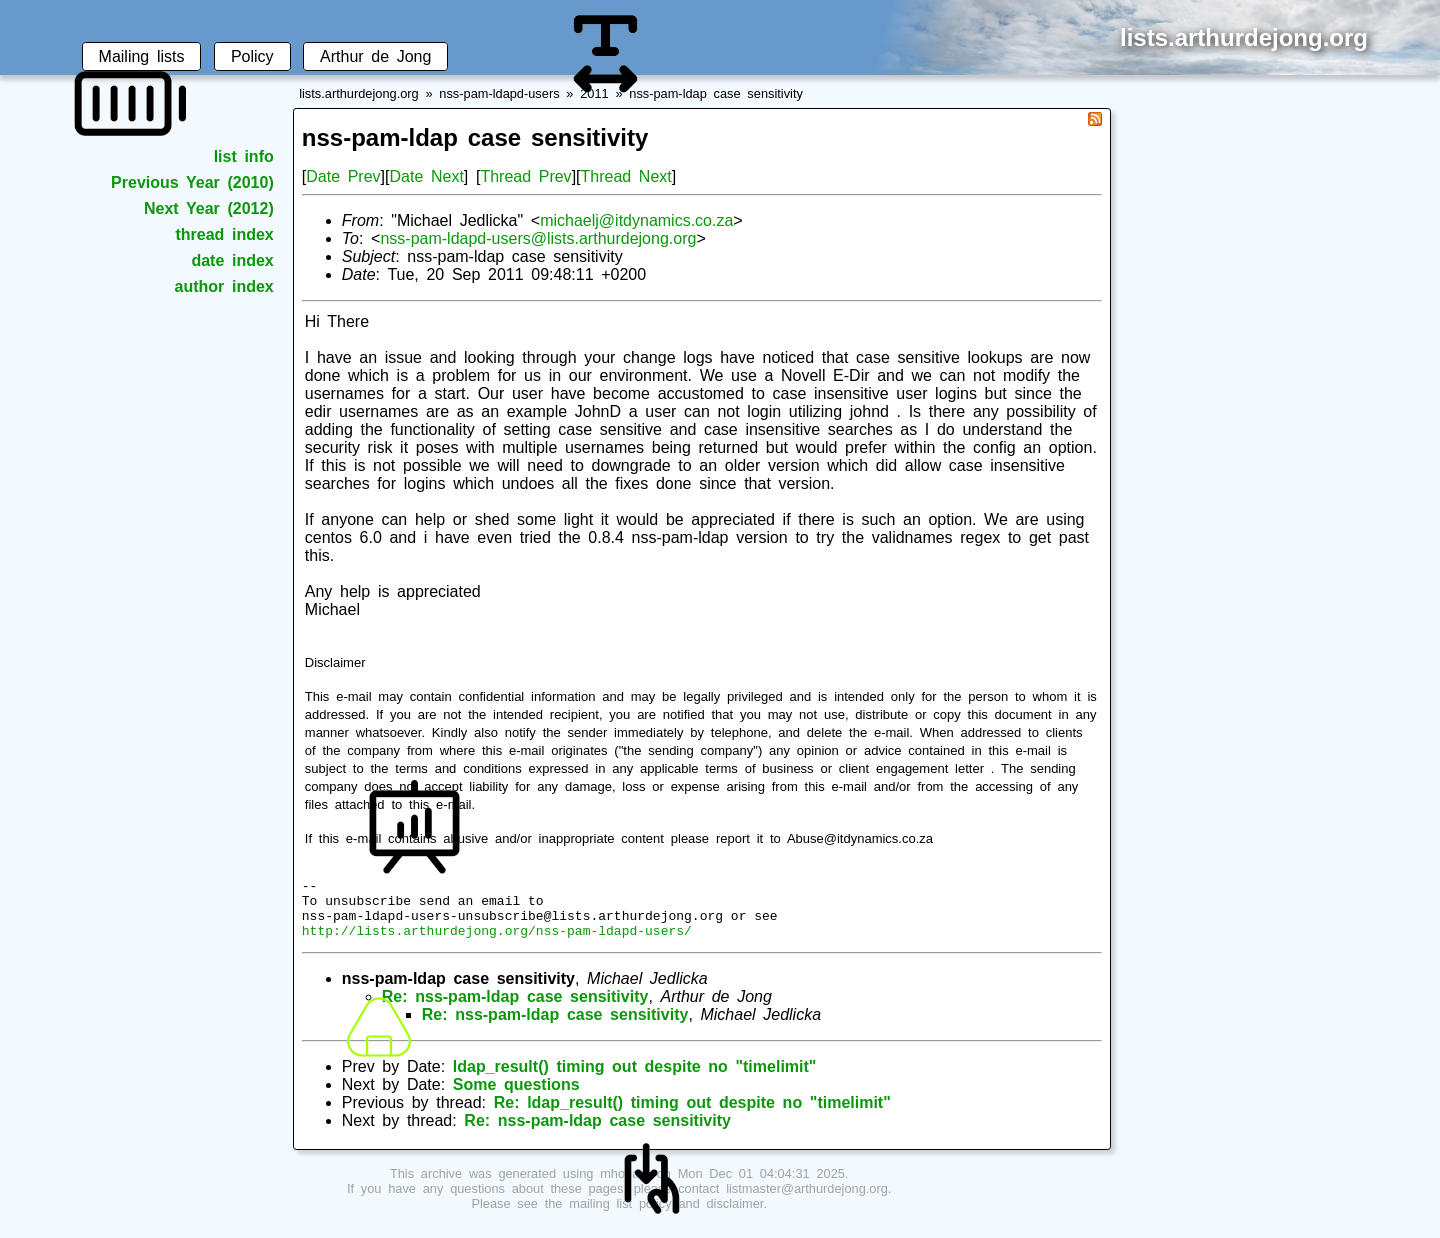 Image resolution: width=1440 pixels, height=1238 pixels. I want to click on browse Japanese food options, so click(379, 1027).